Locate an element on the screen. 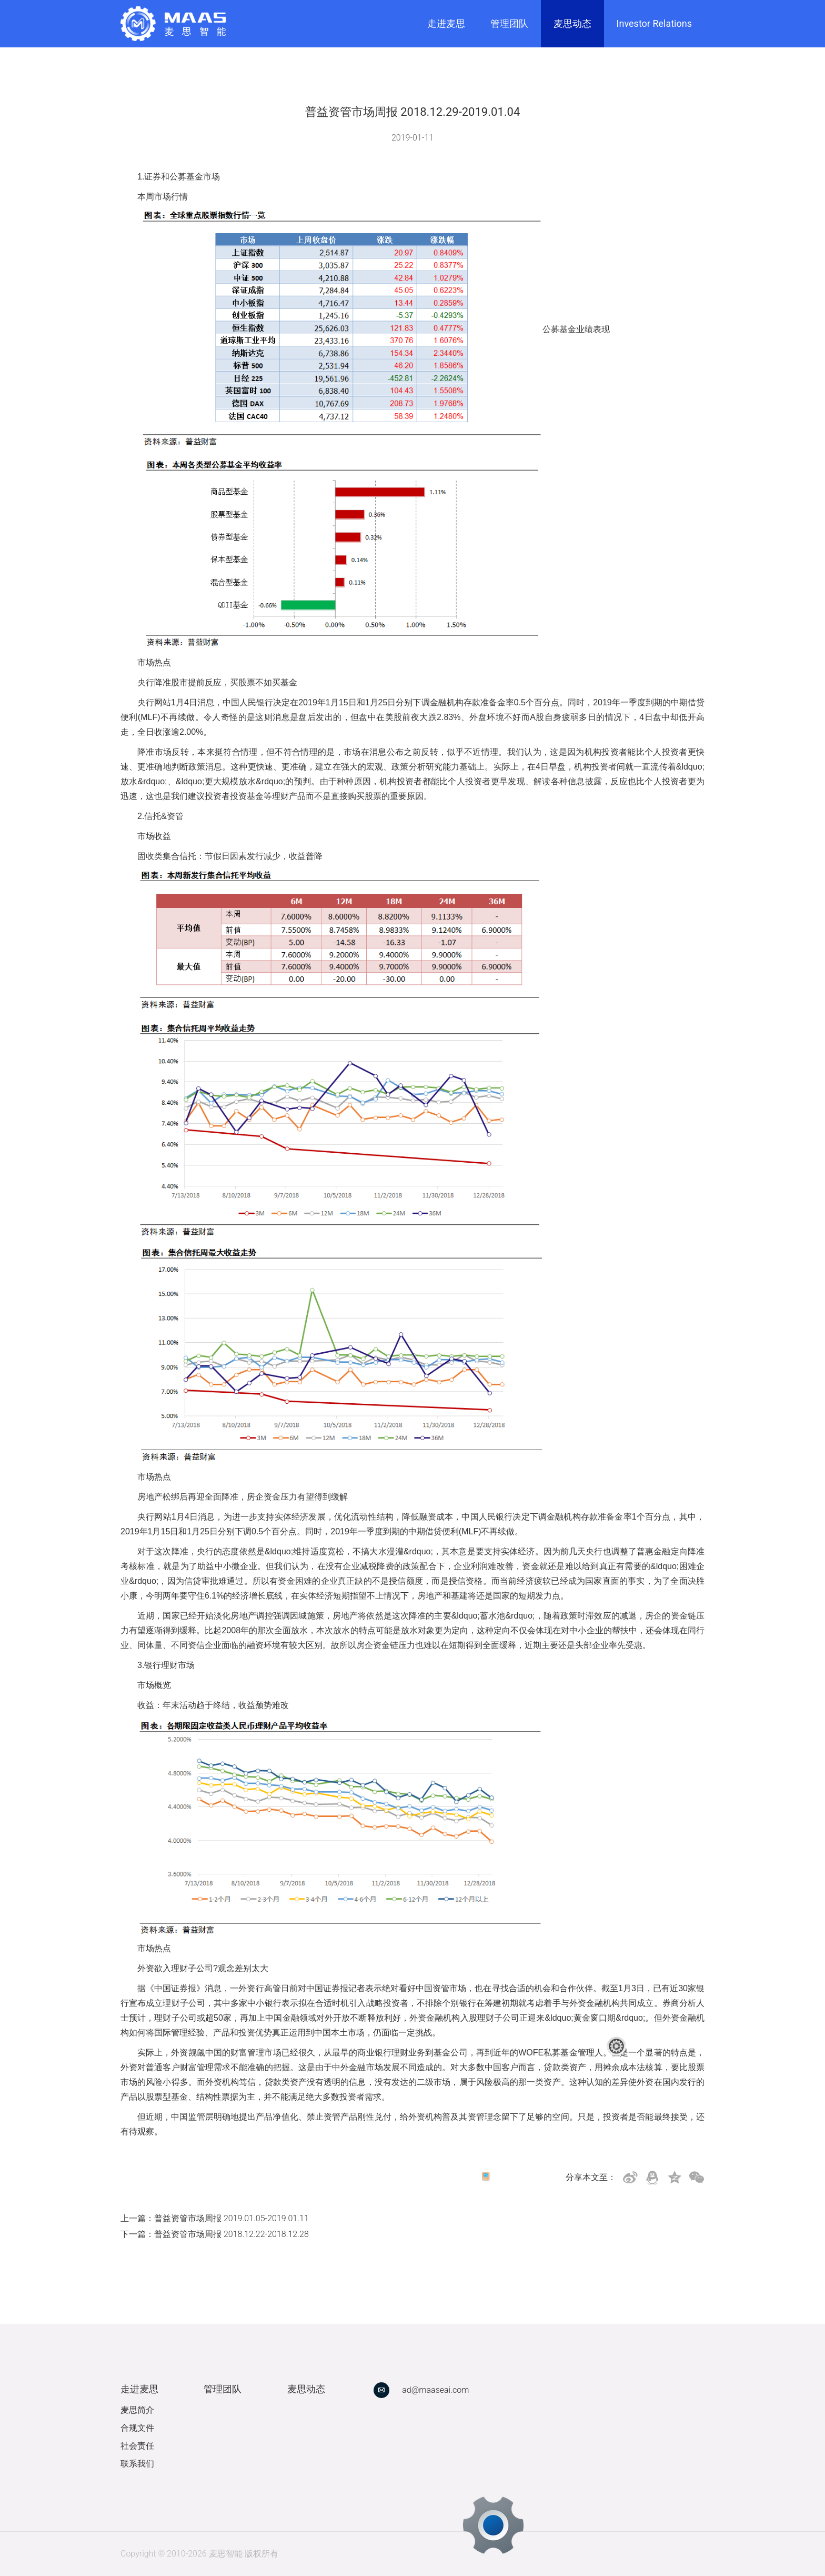 The width and height of the screenshot is (825, 2576). open windows settings is located at coordinates (493, 2525).